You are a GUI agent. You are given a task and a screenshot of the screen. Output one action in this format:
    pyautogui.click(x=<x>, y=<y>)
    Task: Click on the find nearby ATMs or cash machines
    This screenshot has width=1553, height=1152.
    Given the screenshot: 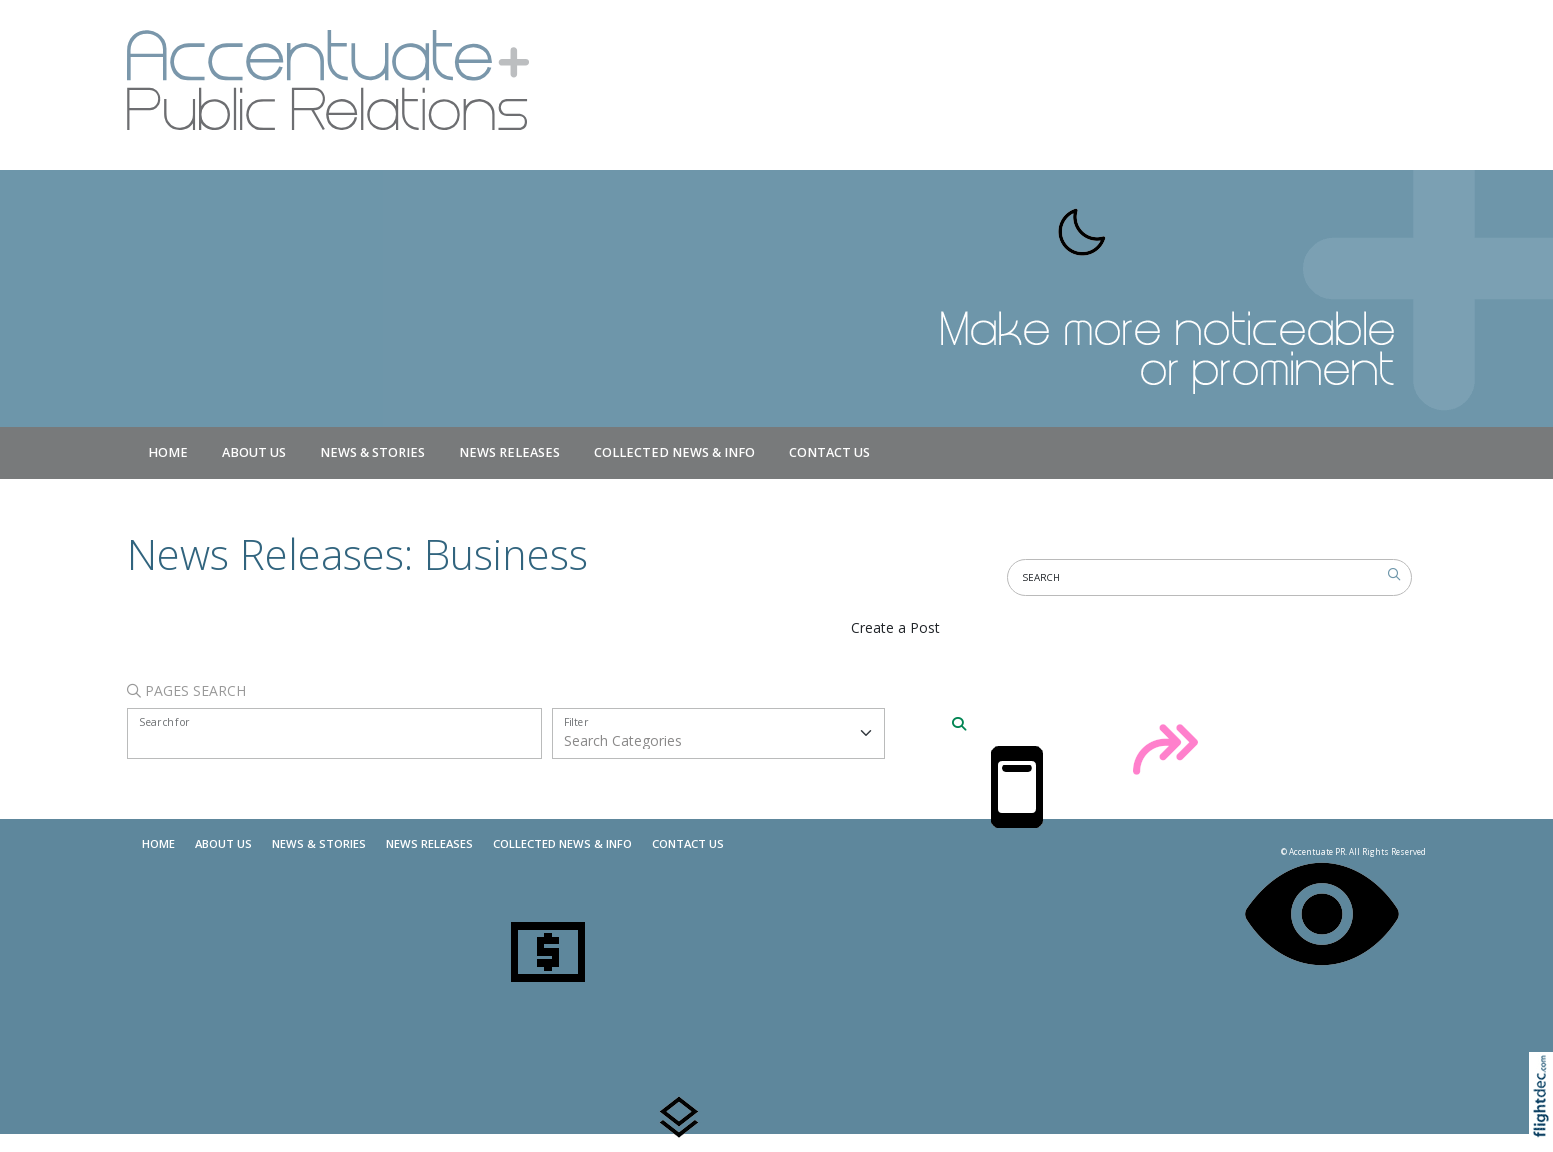 What is the action you would take?
    pyautogui.click(x=548, y=952)
    